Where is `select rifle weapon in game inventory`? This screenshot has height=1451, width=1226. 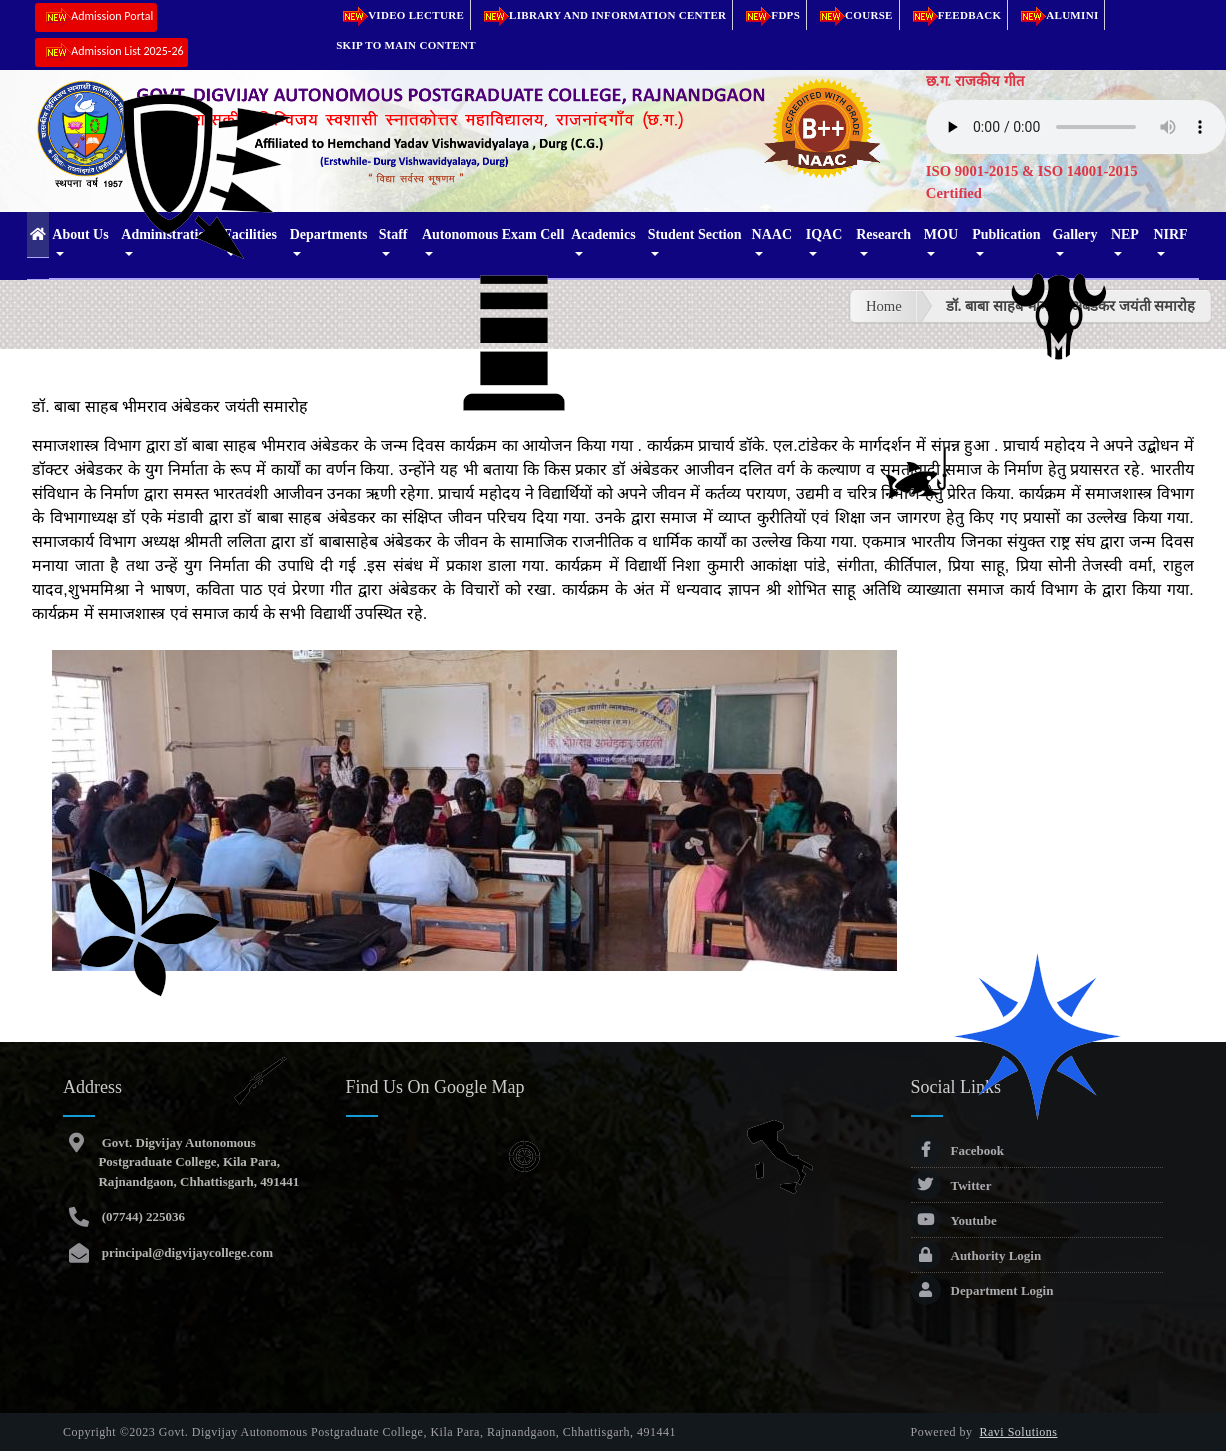 select rifle weapon in game inventory is located at coordinates (260, 1080).